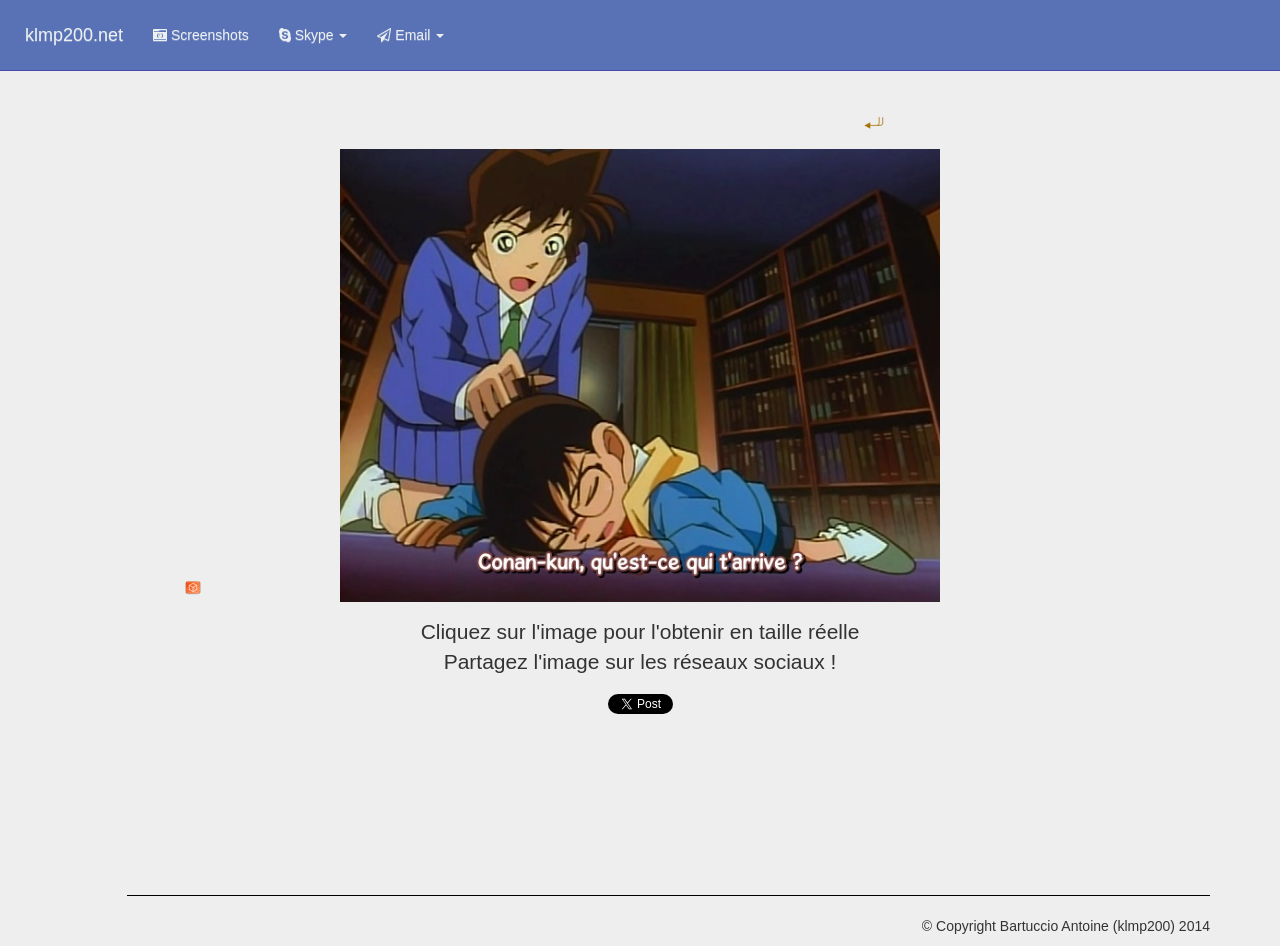 The height and width of the screenshot is (946, 1280). What do you see at coordinates (193, 587) in the screenshot?
I see `an ascii stl 3d model file` at bounding box center [193, 587].